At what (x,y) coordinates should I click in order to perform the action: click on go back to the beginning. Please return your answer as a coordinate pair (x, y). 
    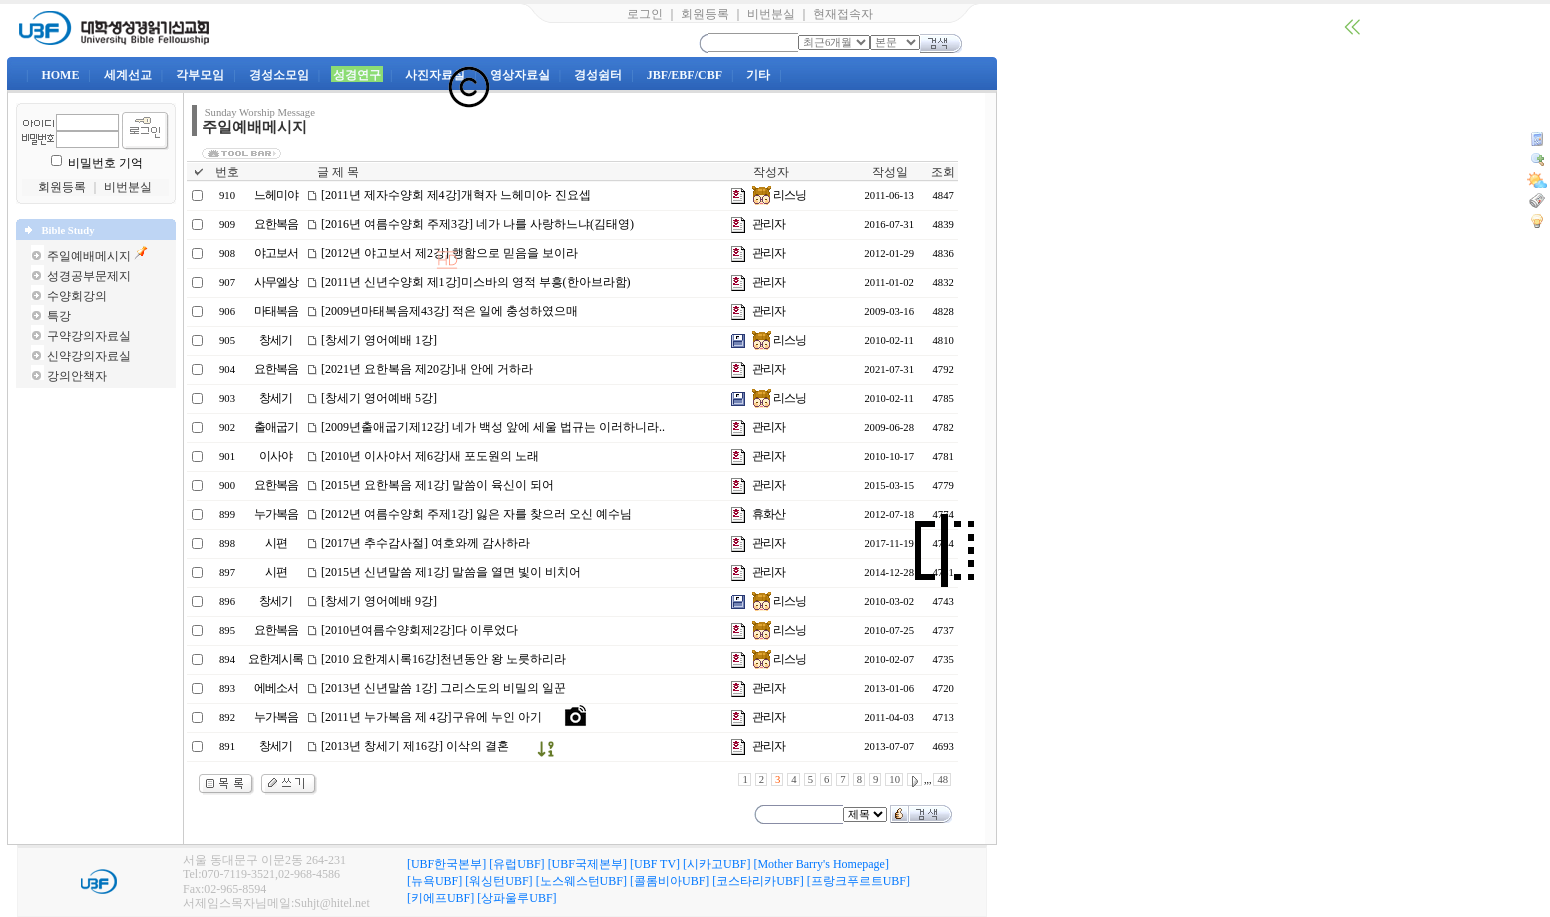
    Looking at the image, I should click on (1353, 27).